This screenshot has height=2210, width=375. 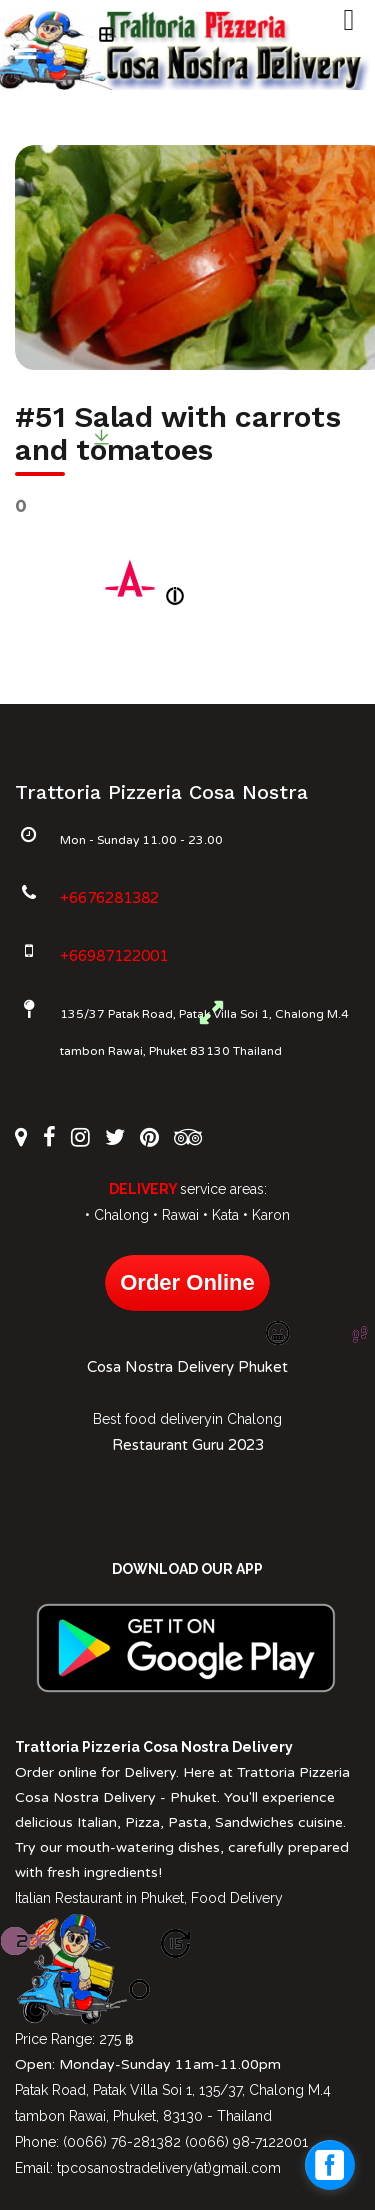 I want to click on open ioBroker smart home dashboard, so click(x=175, y=596).